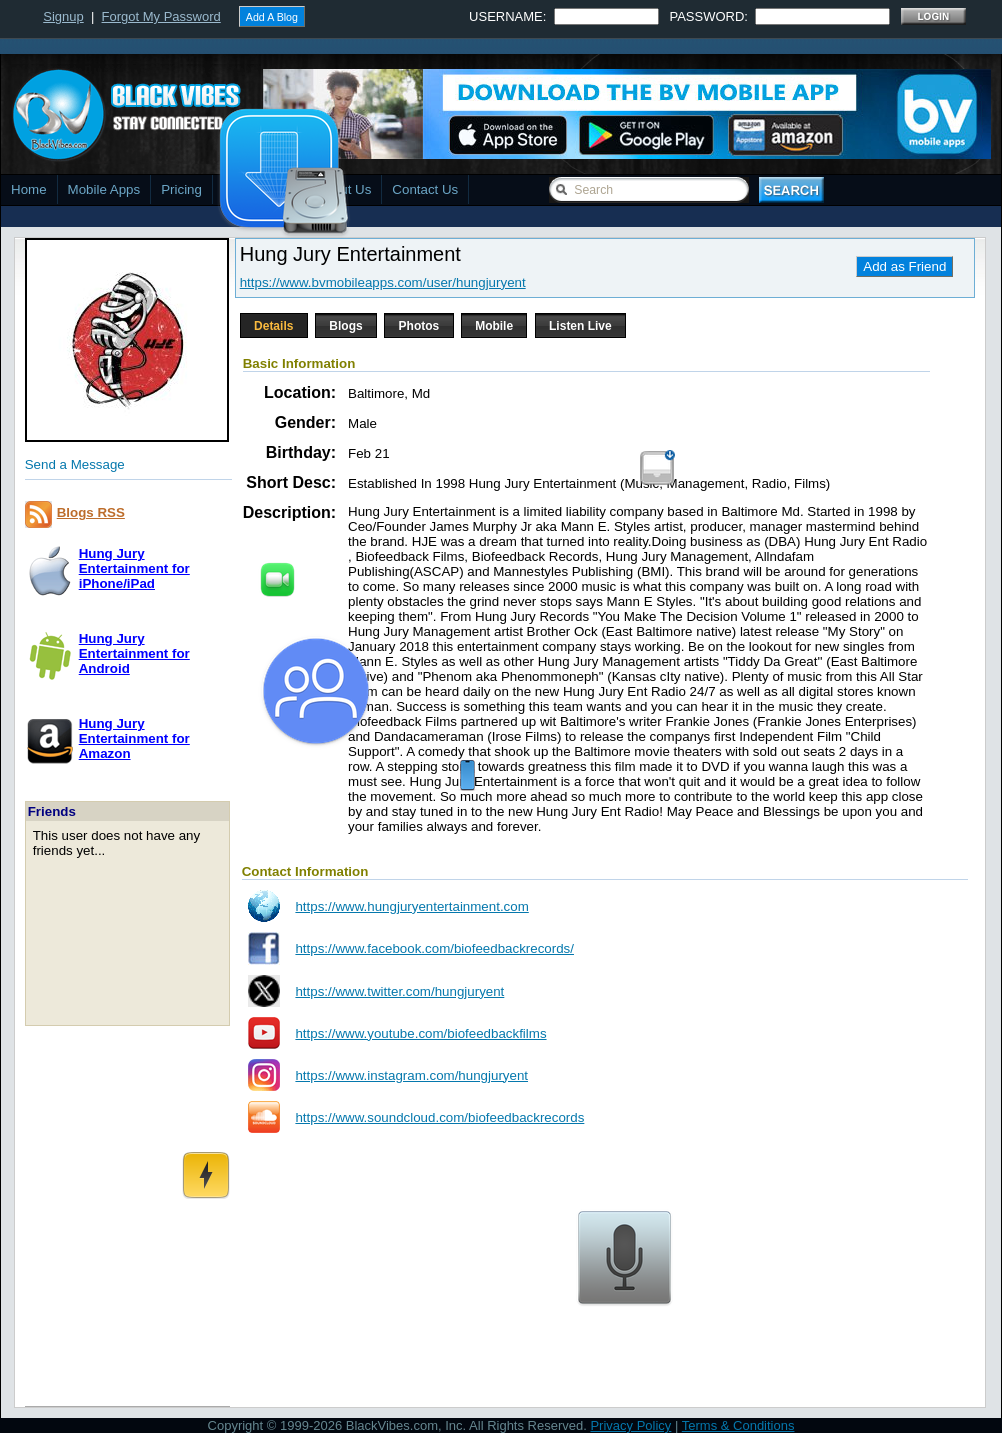 The height and width of the screenshot is (1433, 1002). Describe the element at coordinates (657, 468) in the screenshot. I see `access your email inbox` at that location.